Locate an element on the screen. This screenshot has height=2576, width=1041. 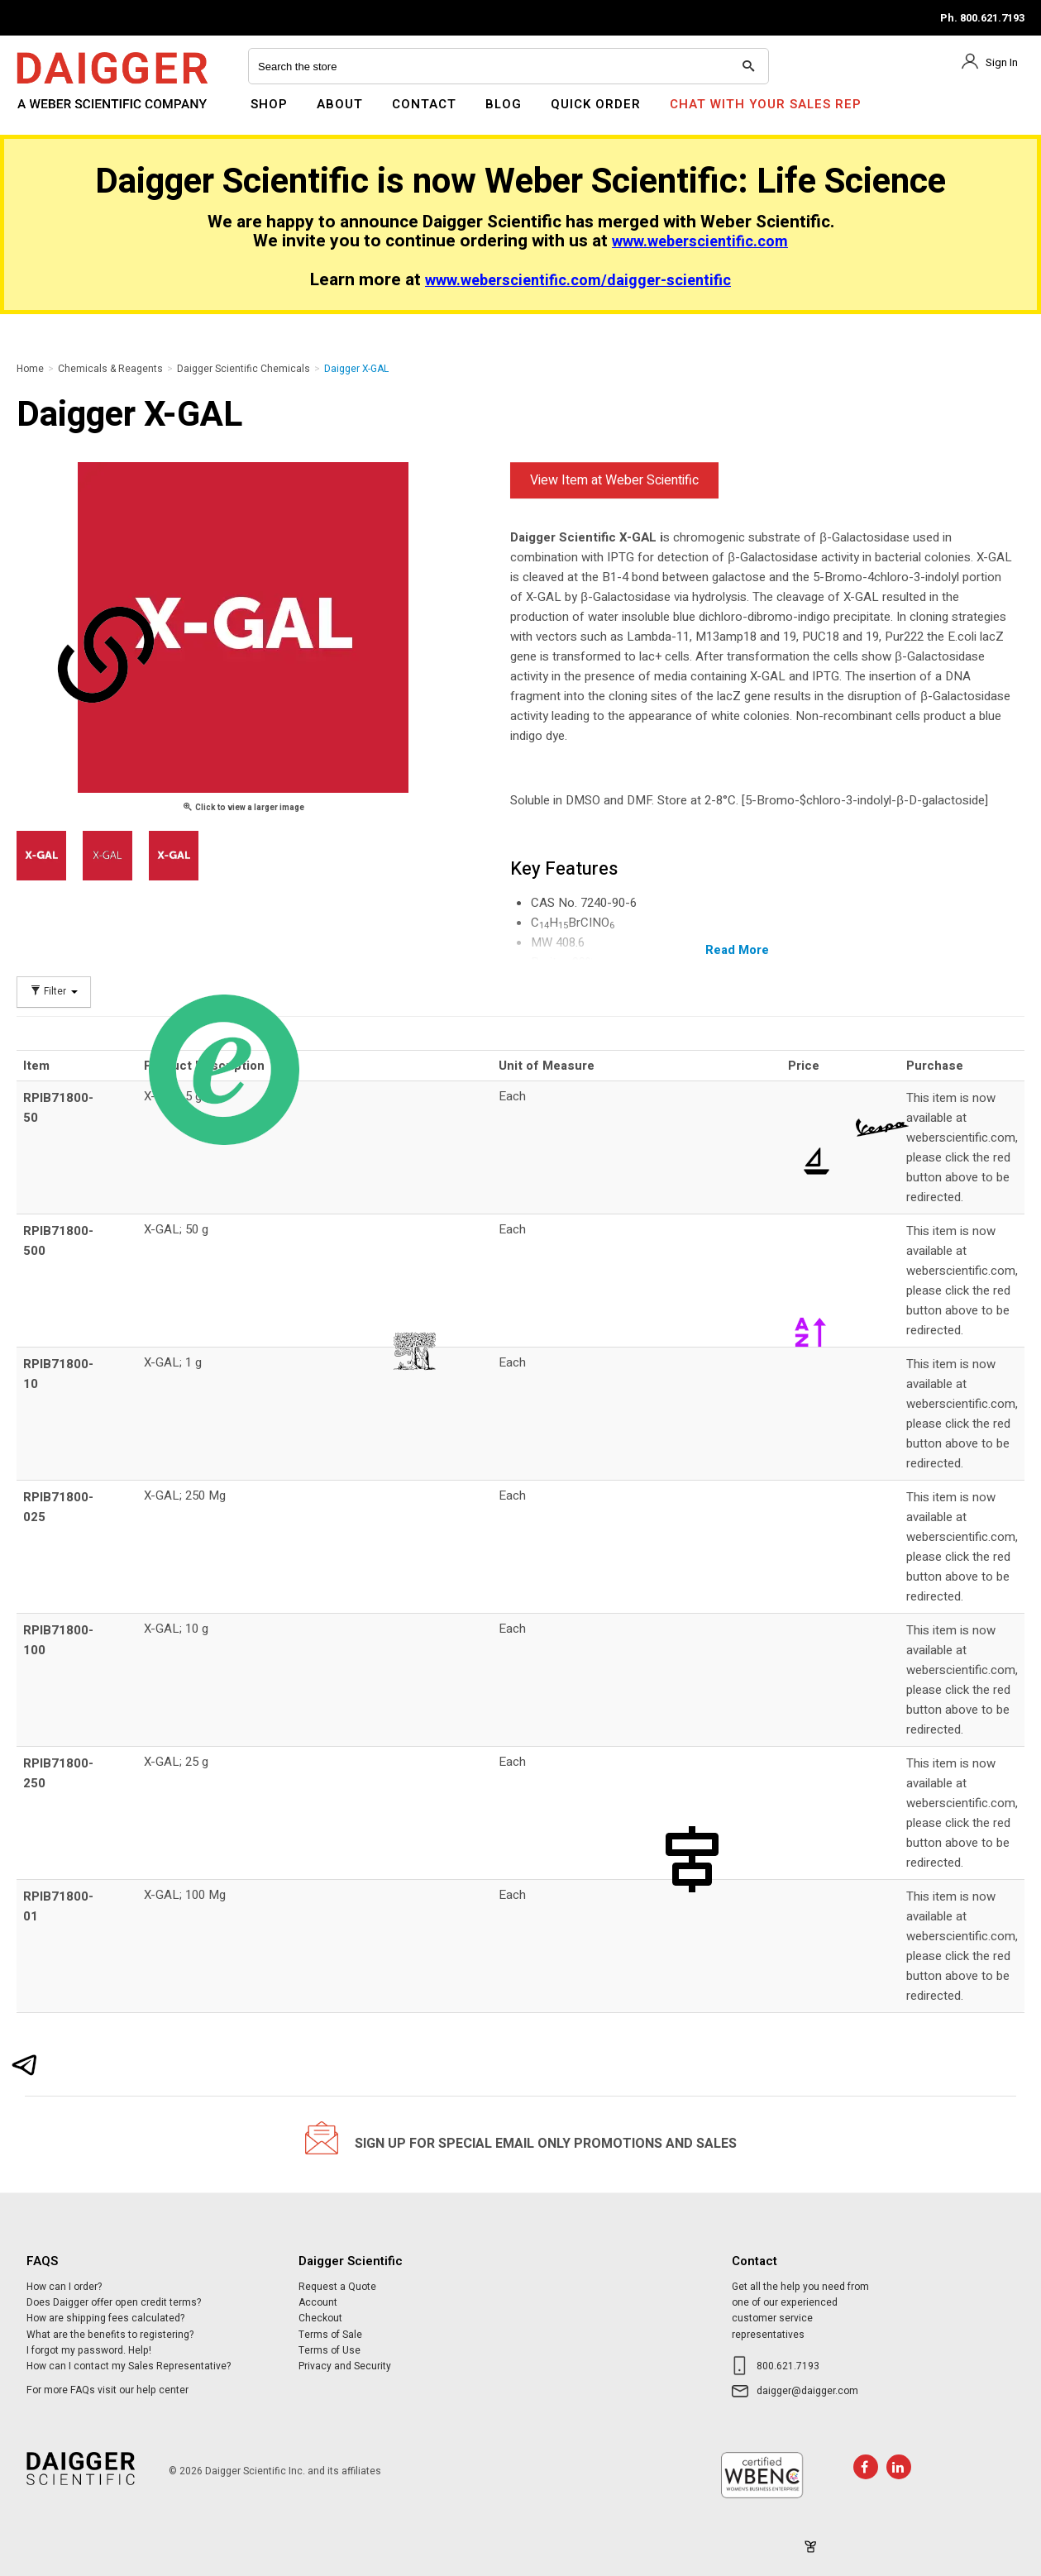
navigate to sailing or boating features is located at coordinates (816, 1161).